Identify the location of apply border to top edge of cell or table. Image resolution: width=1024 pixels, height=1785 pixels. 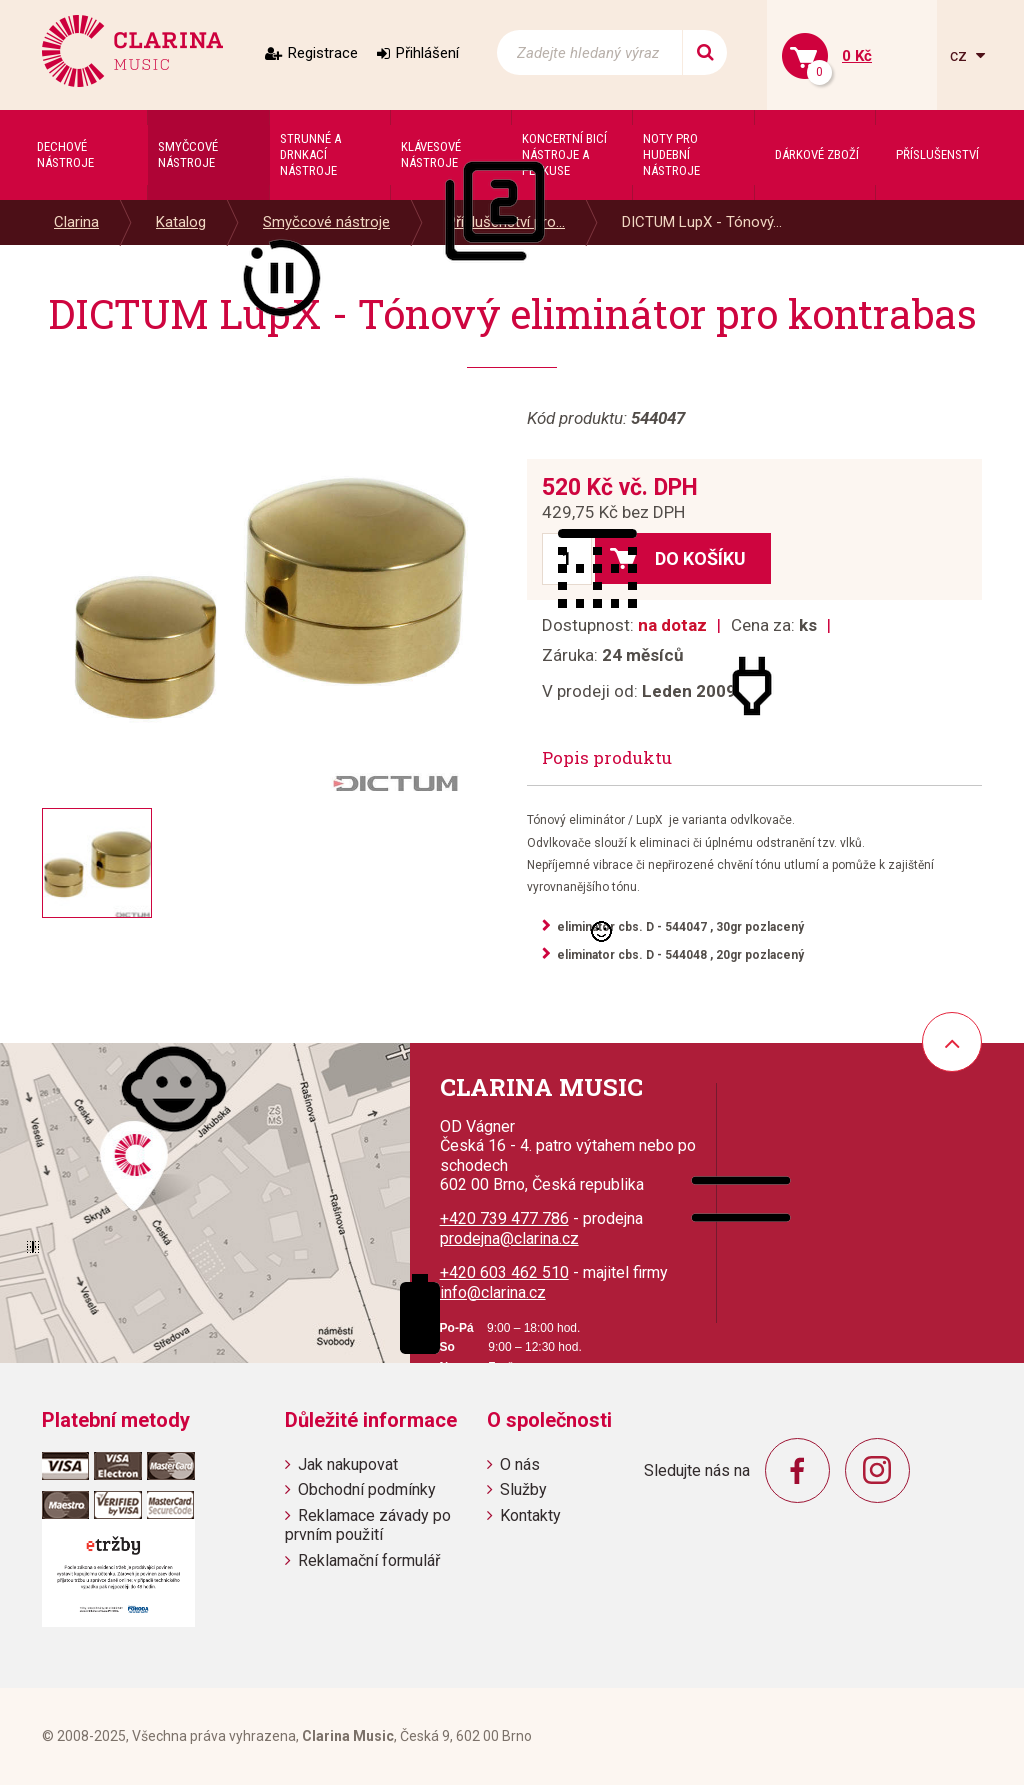
(597, 568).